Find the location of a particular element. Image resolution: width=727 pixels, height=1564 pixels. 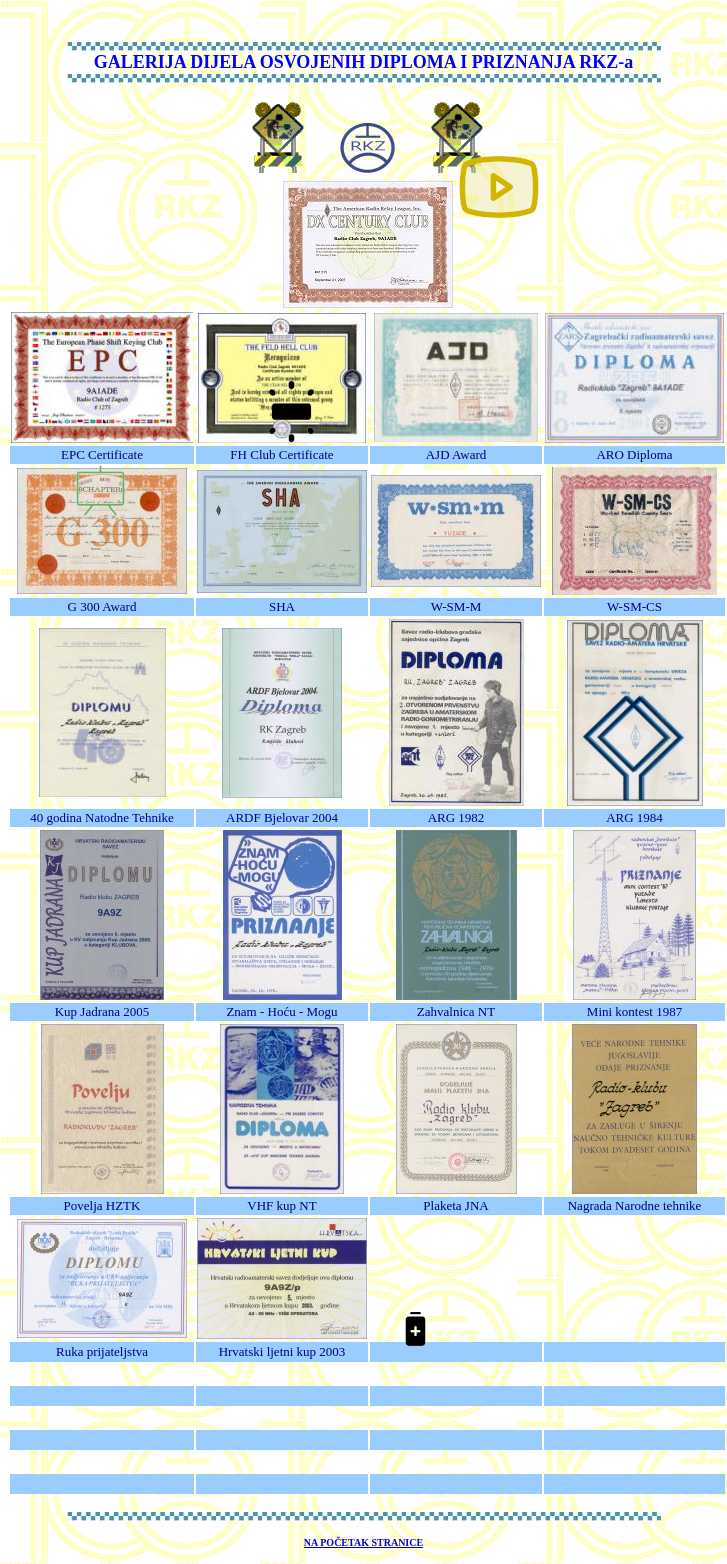

adjust screen brightness settings is located at coordinates (291, 411).